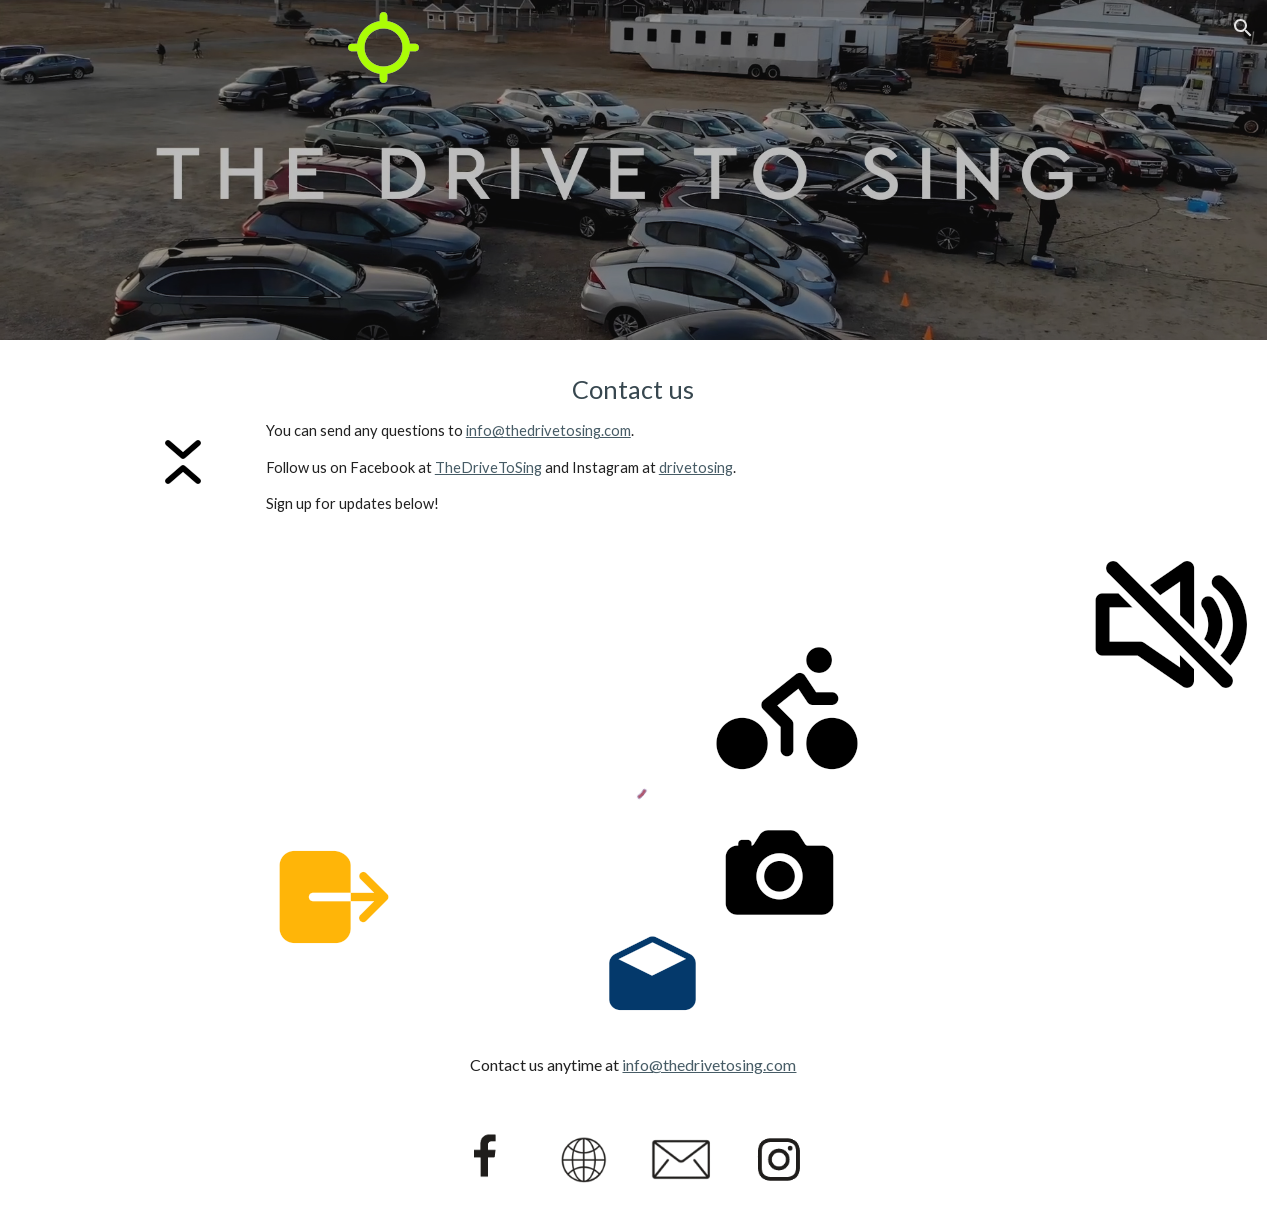 The image size is (1267, 1213). I want to click on view an opened email message, so click(652, 973).